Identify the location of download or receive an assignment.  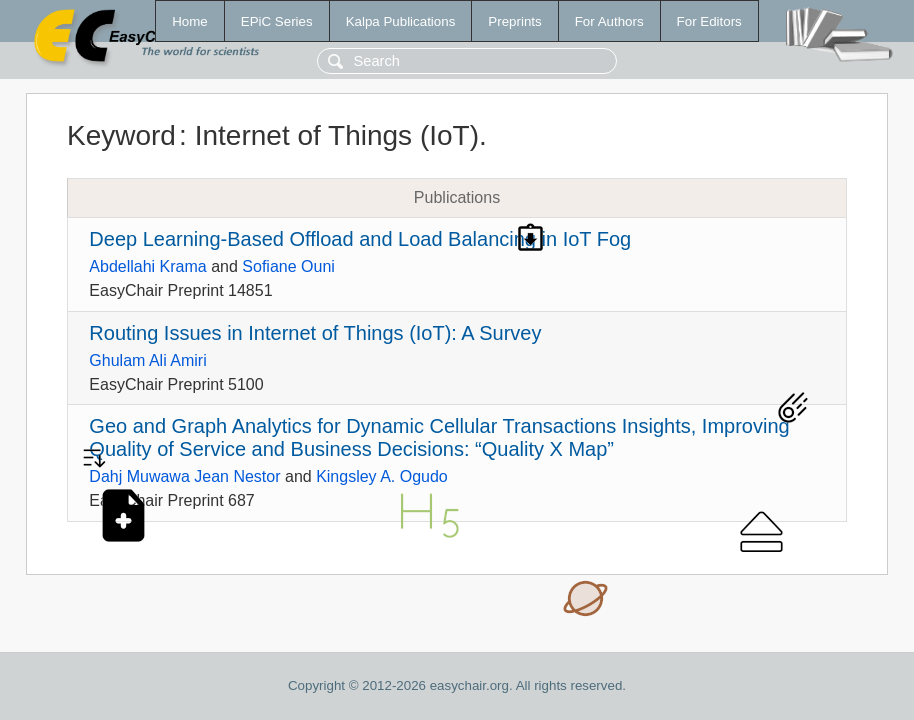
(530, 238).